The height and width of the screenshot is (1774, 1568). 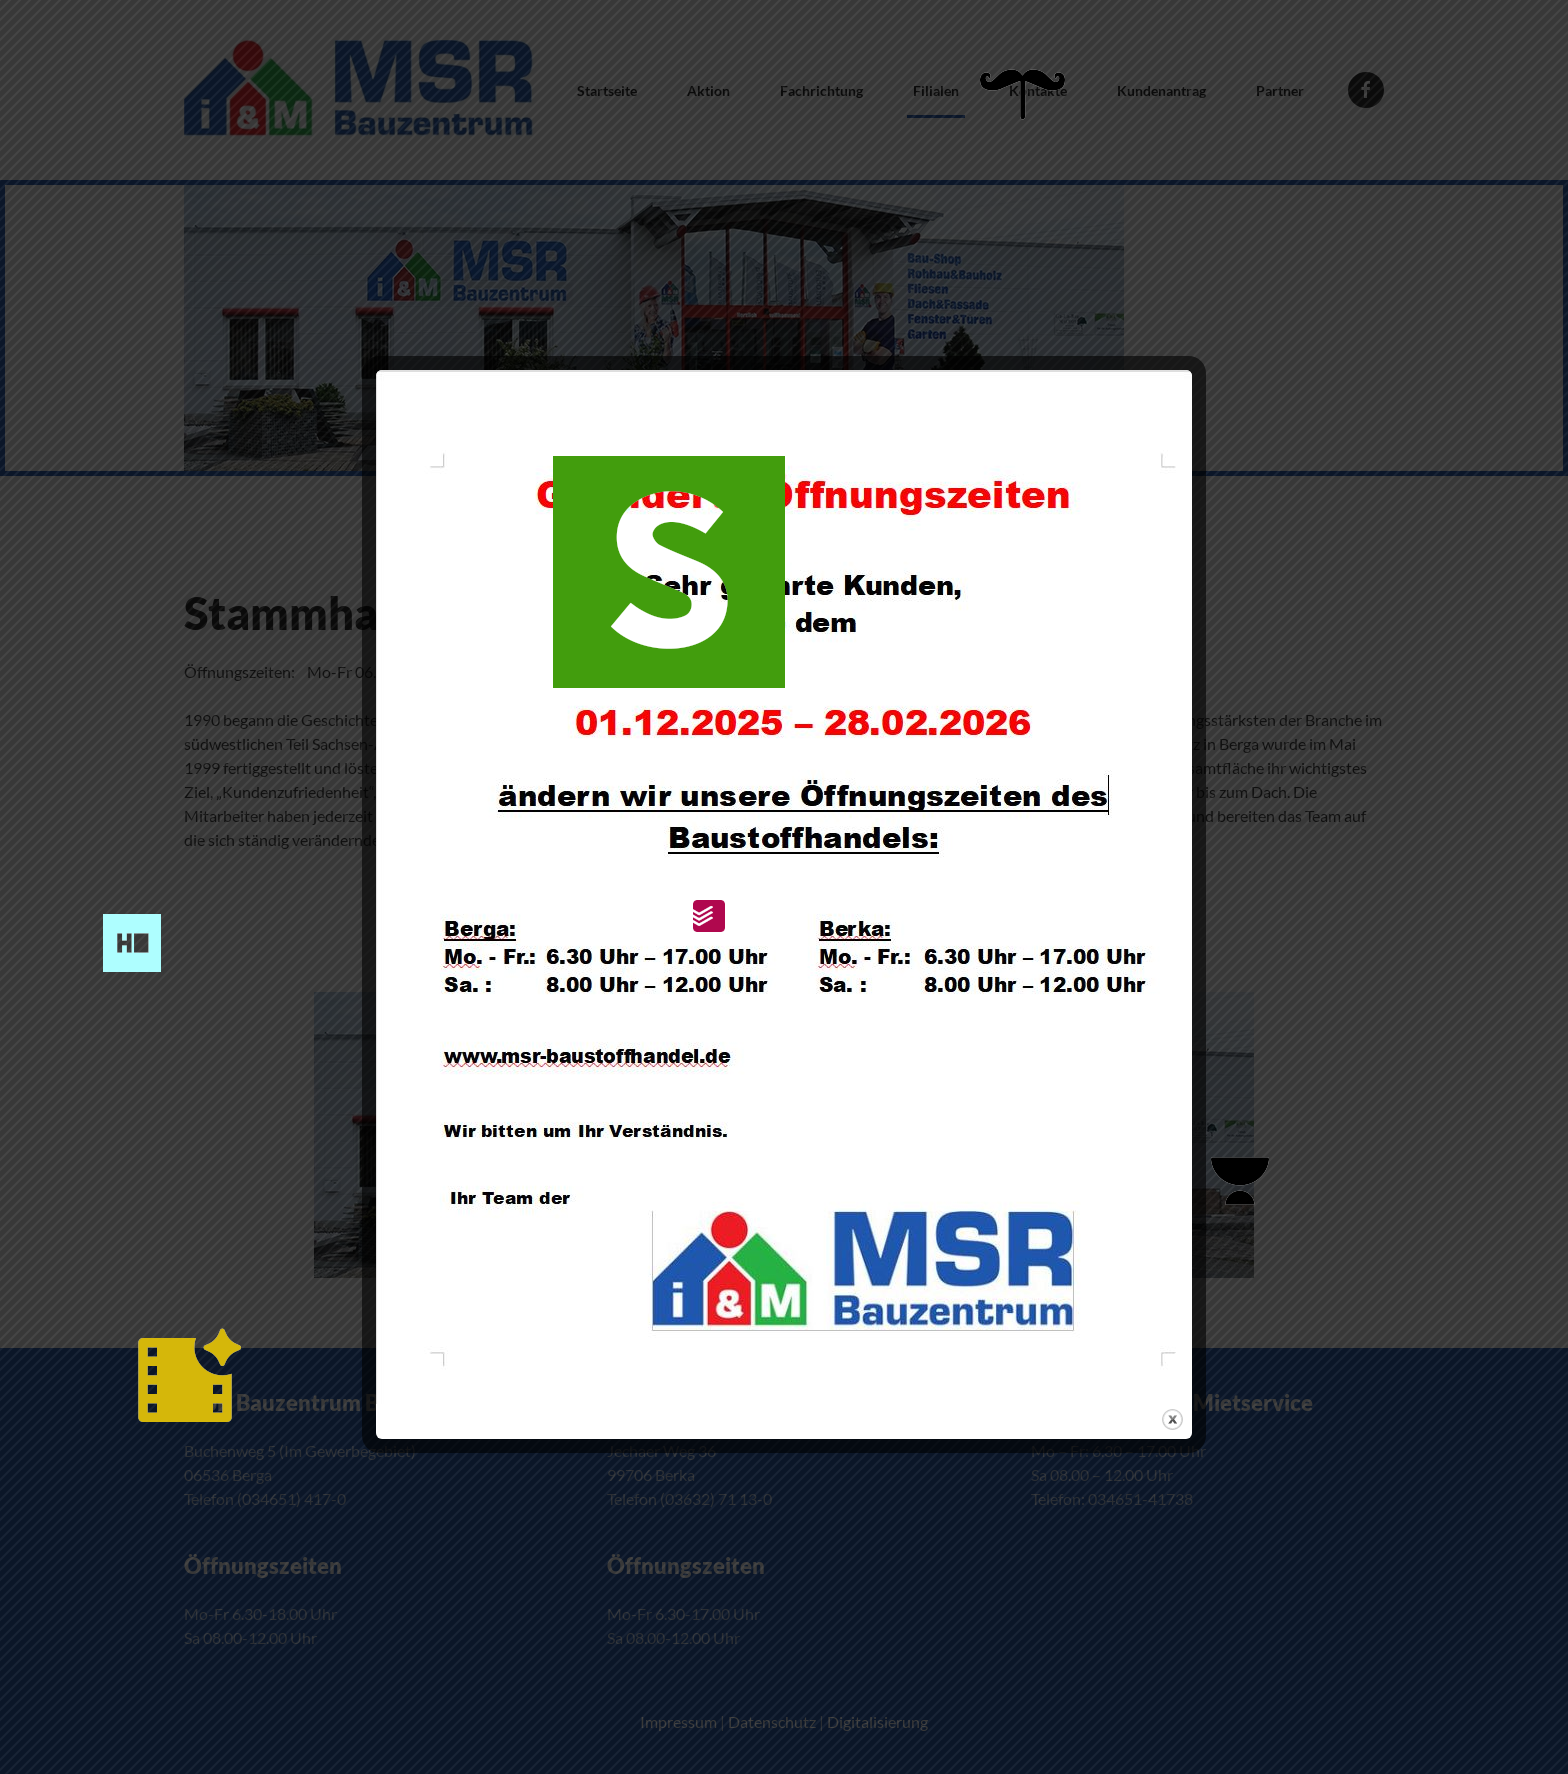 What do you see at coordinates (1240, 1181) in the screenshot?
I see `open the unacademy learning app` at bounding box center [1240, 1181].